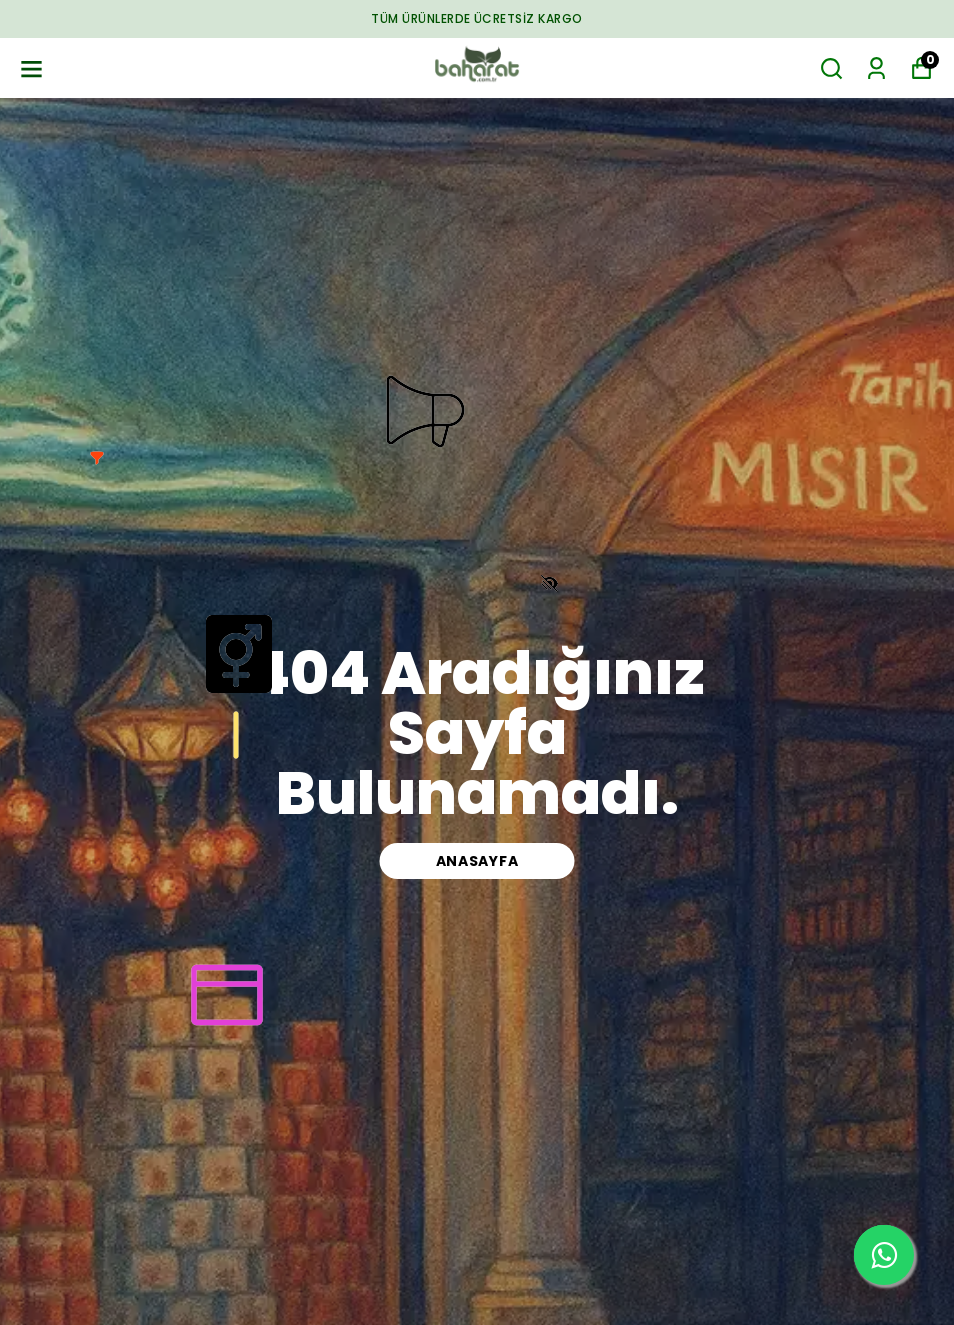 This screenshot has height=1325, width=954. What do you see at coordinates (227, 995) in the screenshot?
I see `open web browser` at bounding box center [227, 995].